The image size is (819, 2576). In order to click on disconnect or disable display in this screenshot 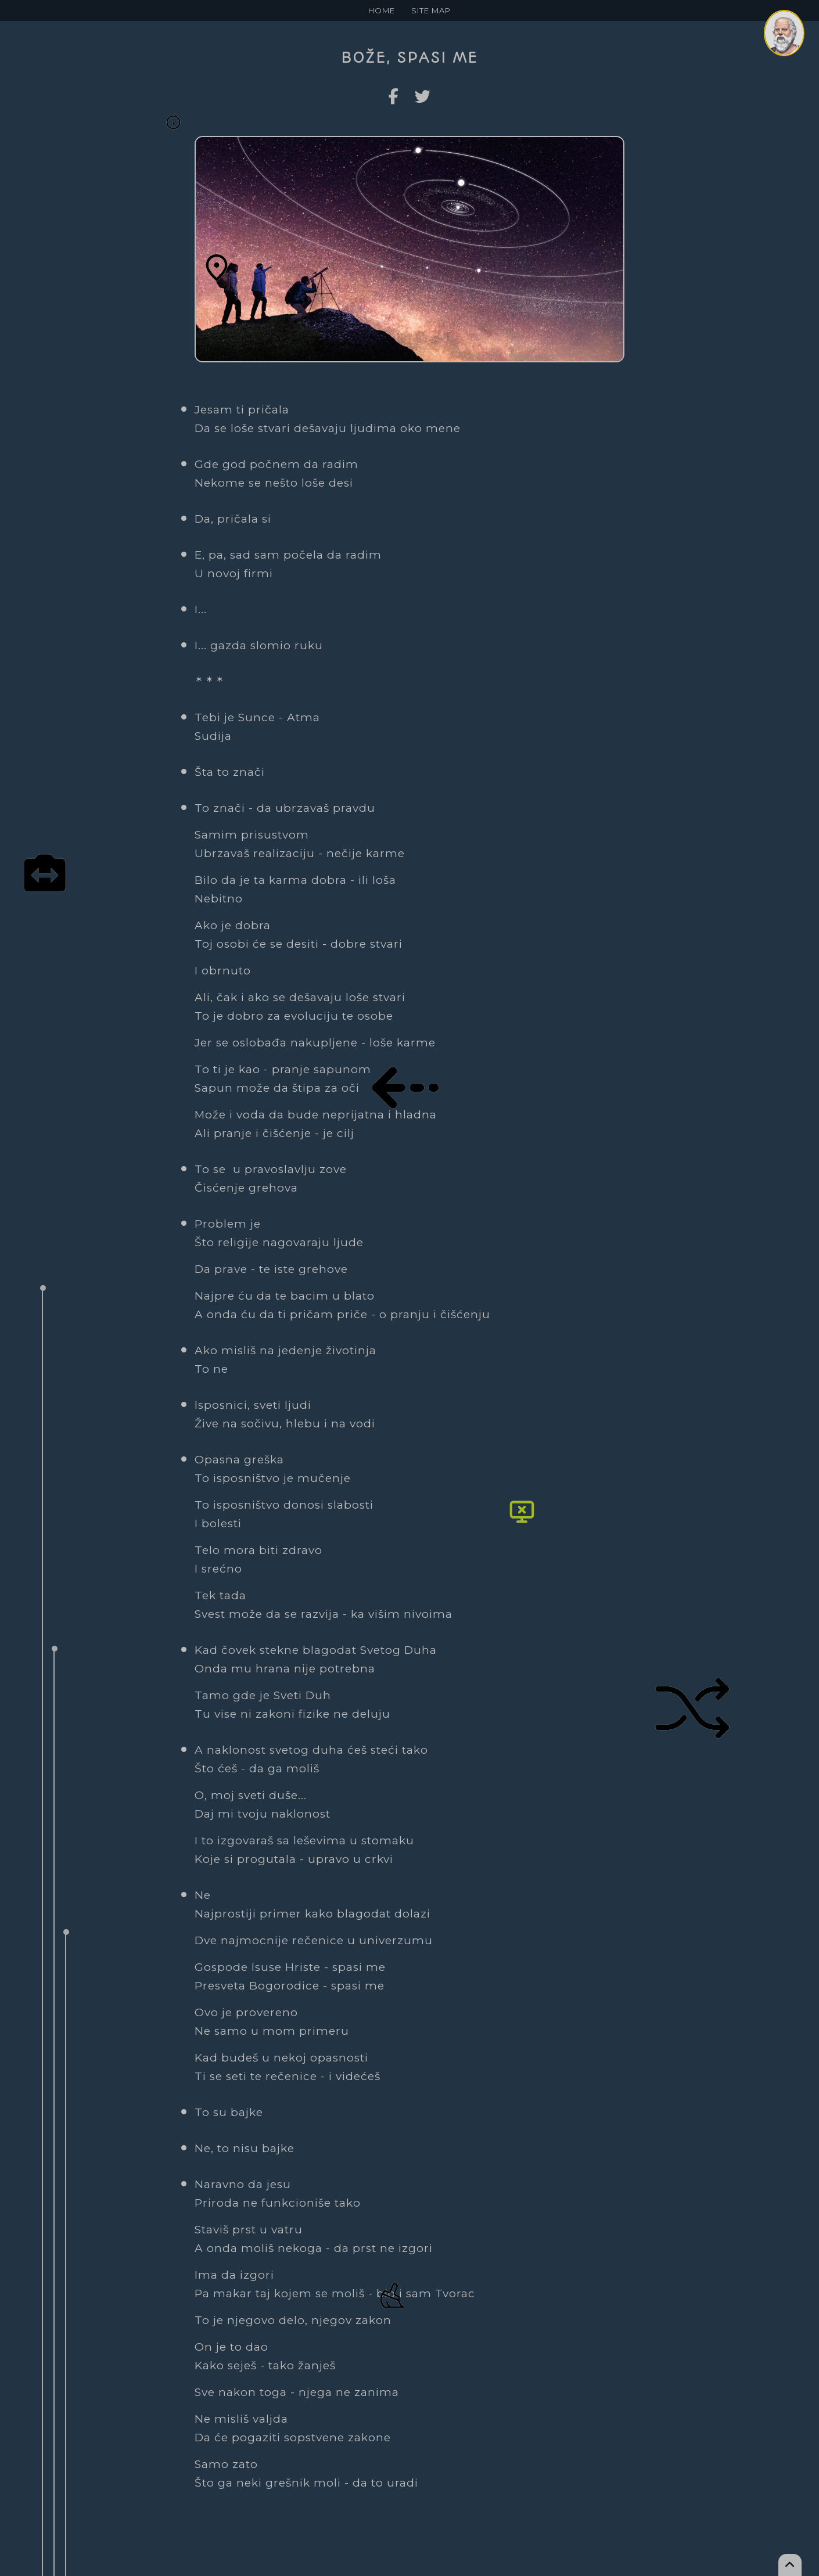, I will do `click(522, 1512)`.